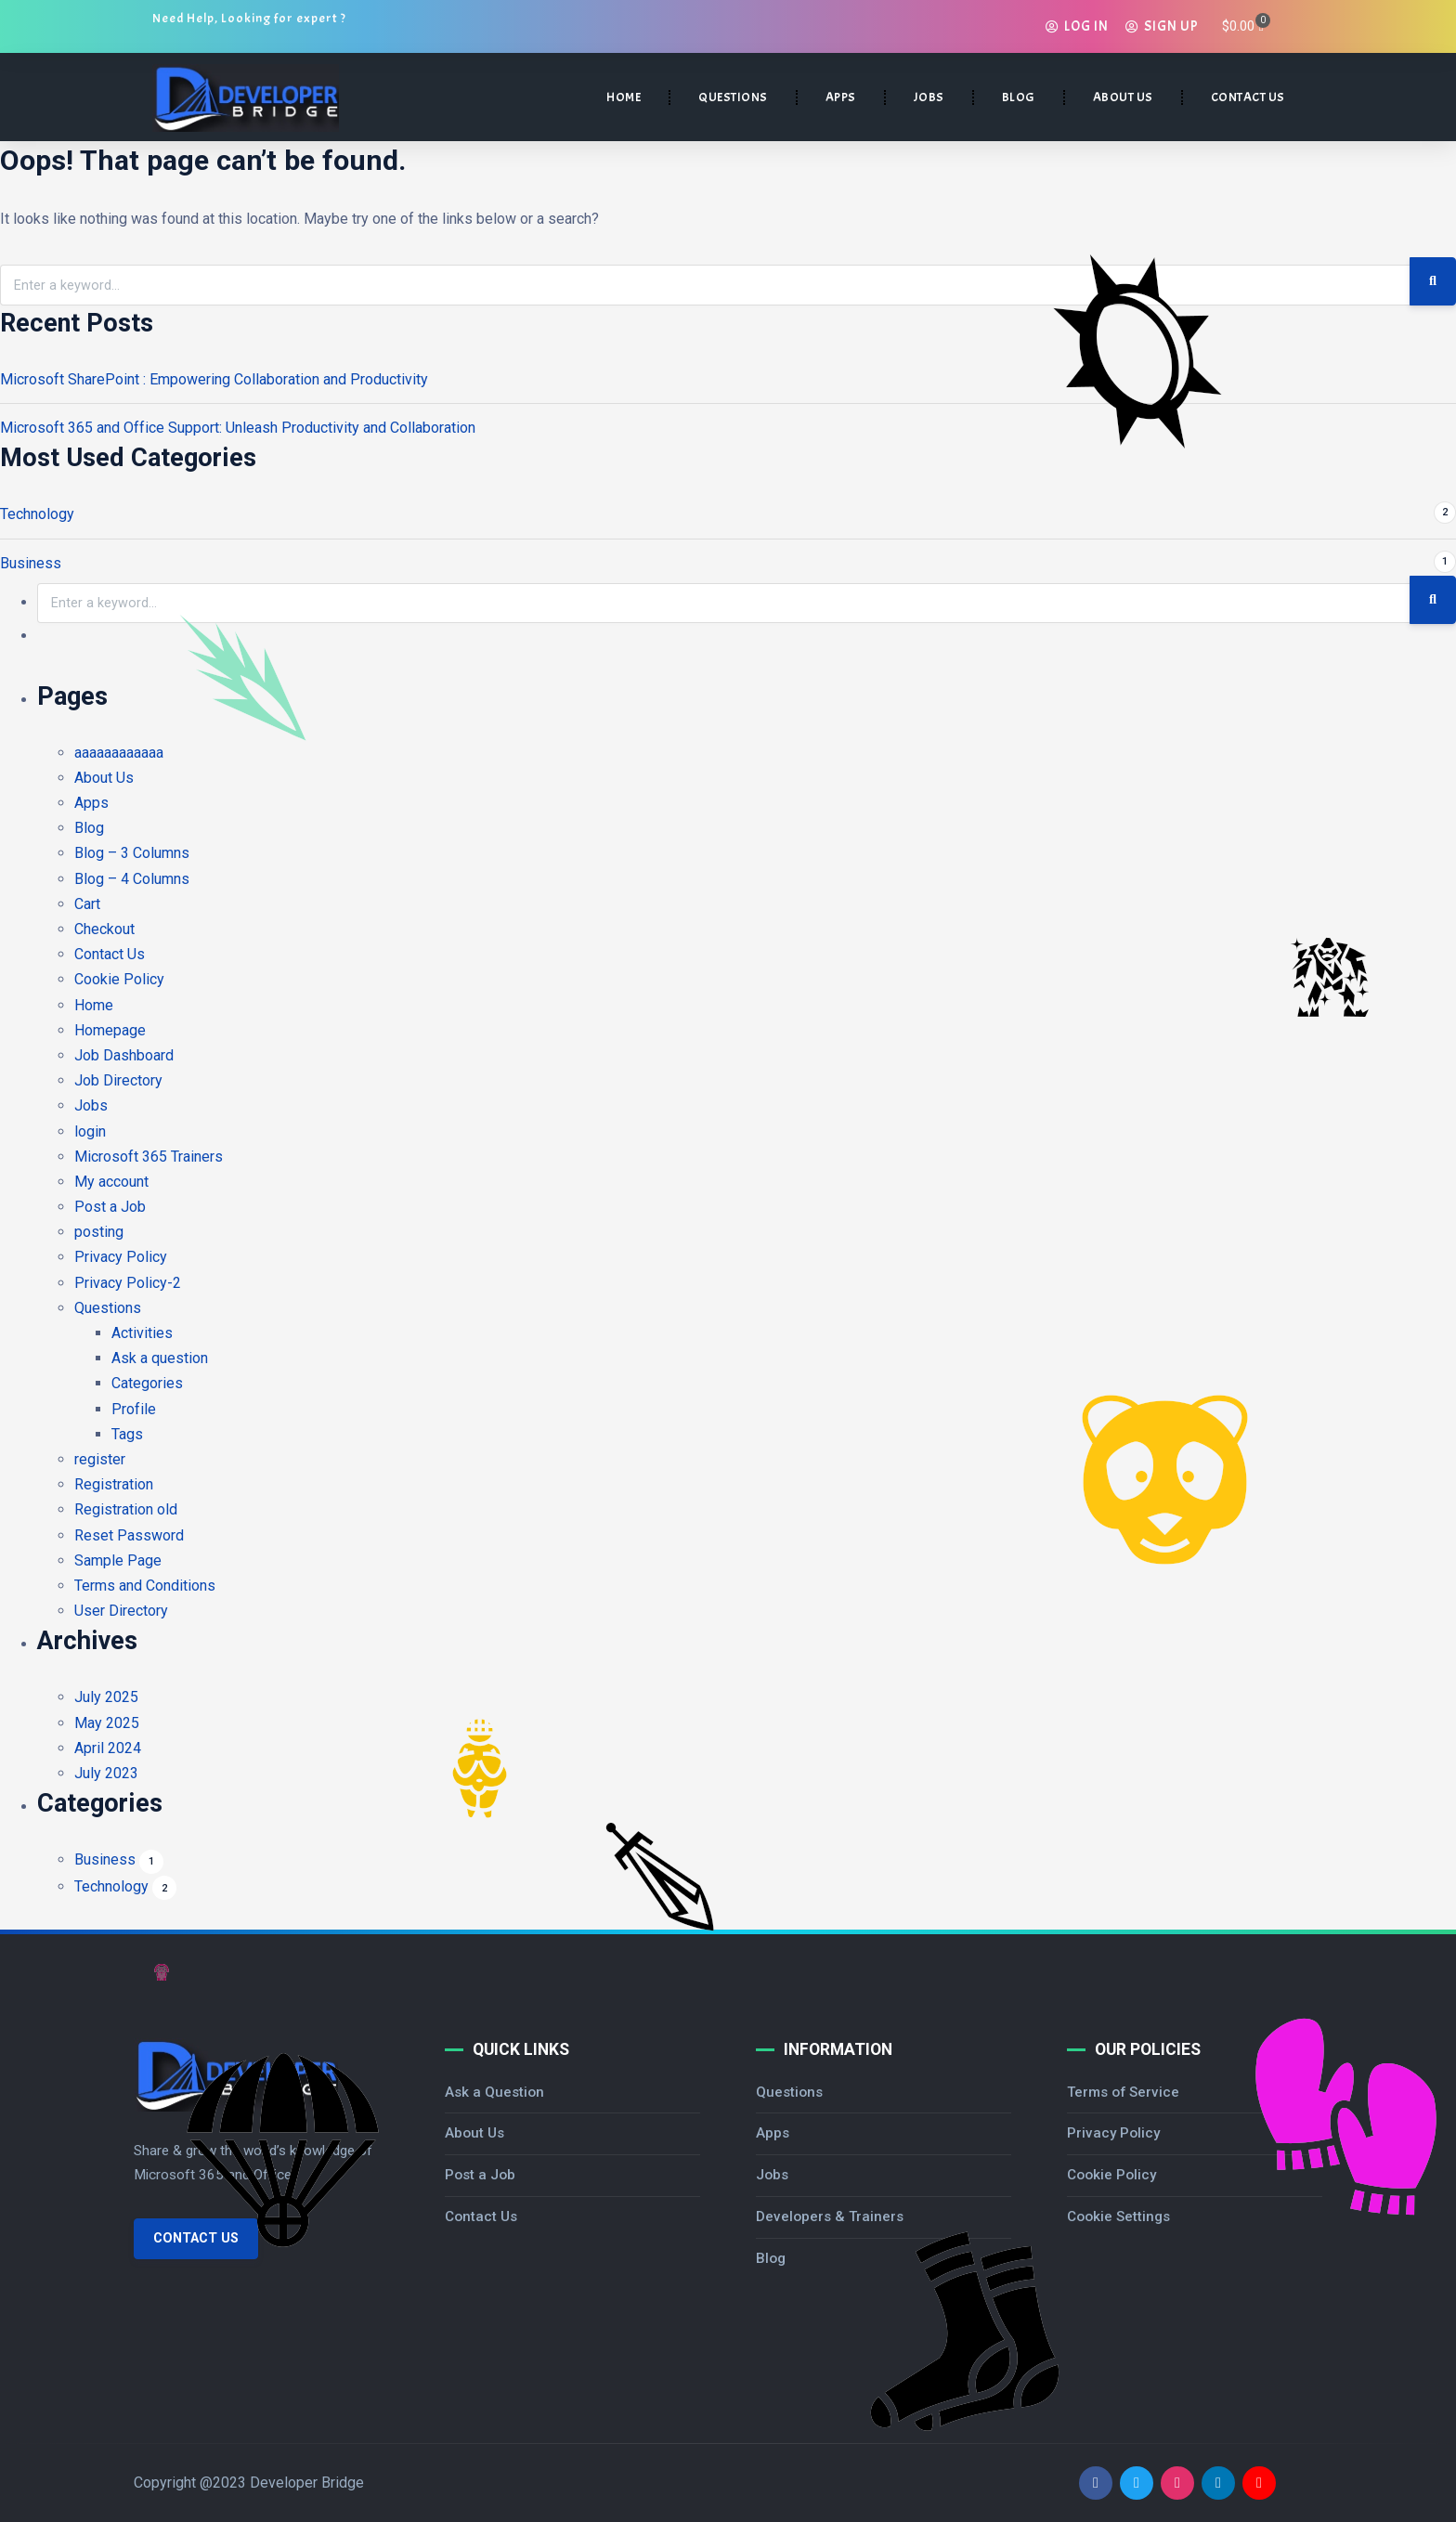 The height and width of the screenshot is (2522, 1456). What do you see at coordinates (1138, 351) in the screenshot?
I see `equip a spiked collar accessory to your pet or character` at bounding box center [1138, 351].